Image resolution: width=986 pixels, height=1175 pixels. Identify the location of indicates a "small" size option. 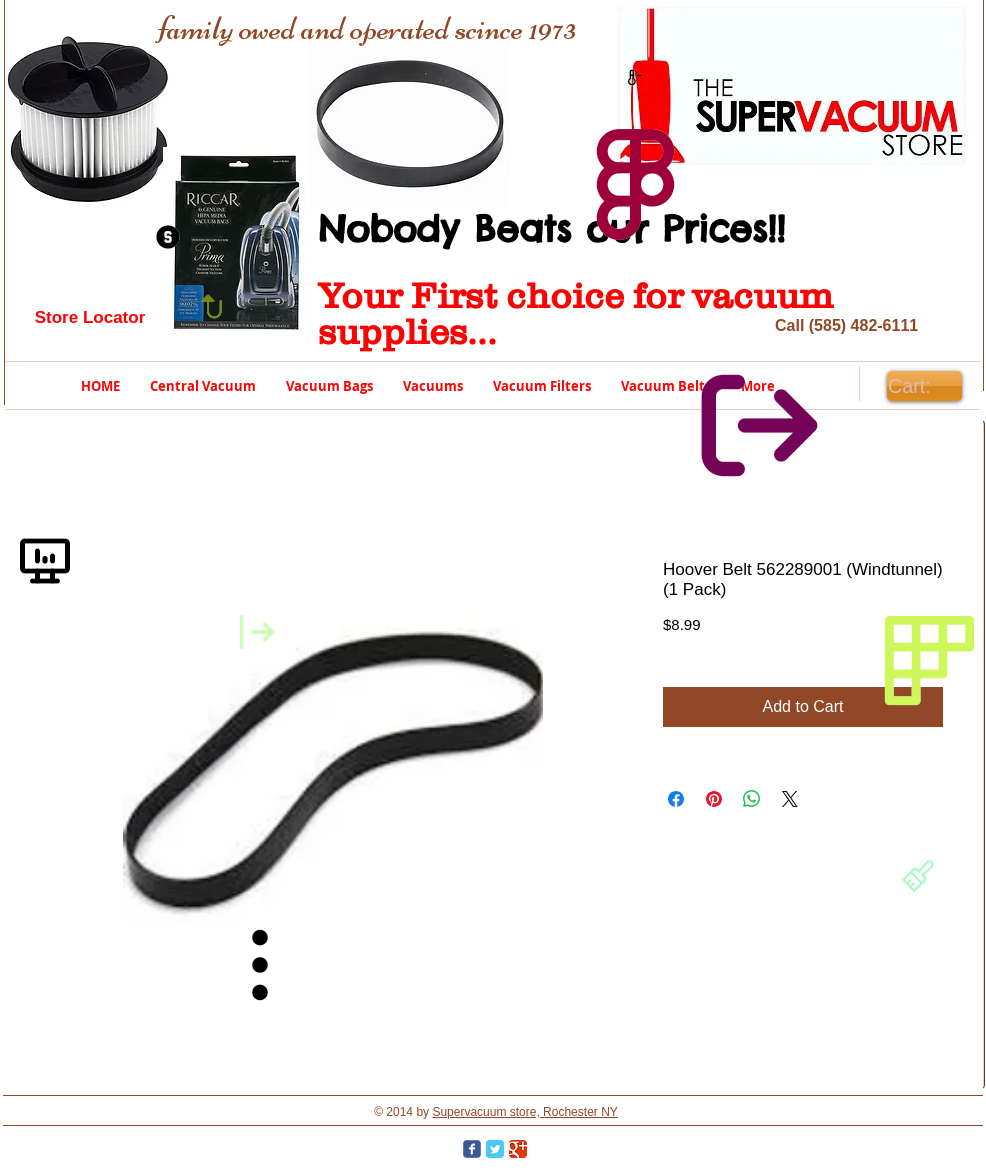
(168, 237).